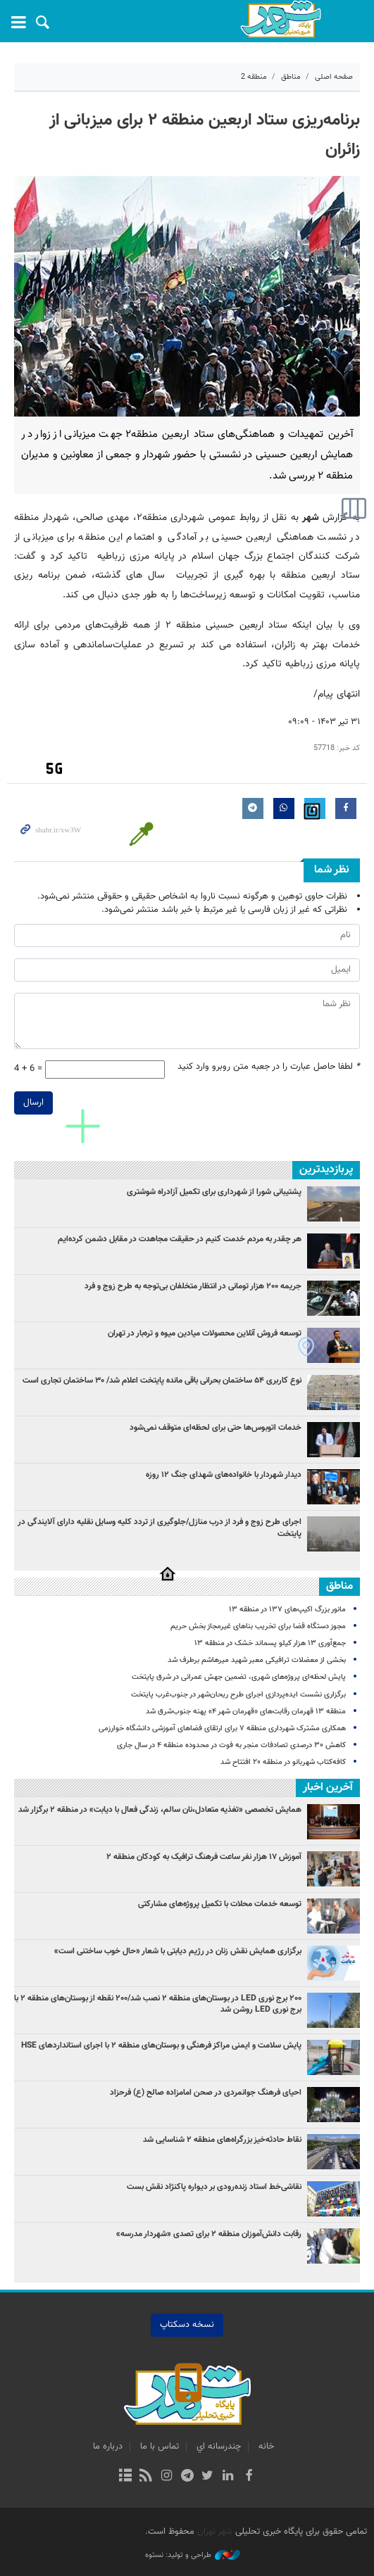 The width and height of the screenshot is (374, 2576). What do you see at coordinates (54, 768) in the screenshot?
I see `indicates 5G network connectivity status` at bounding box center [54, 768].